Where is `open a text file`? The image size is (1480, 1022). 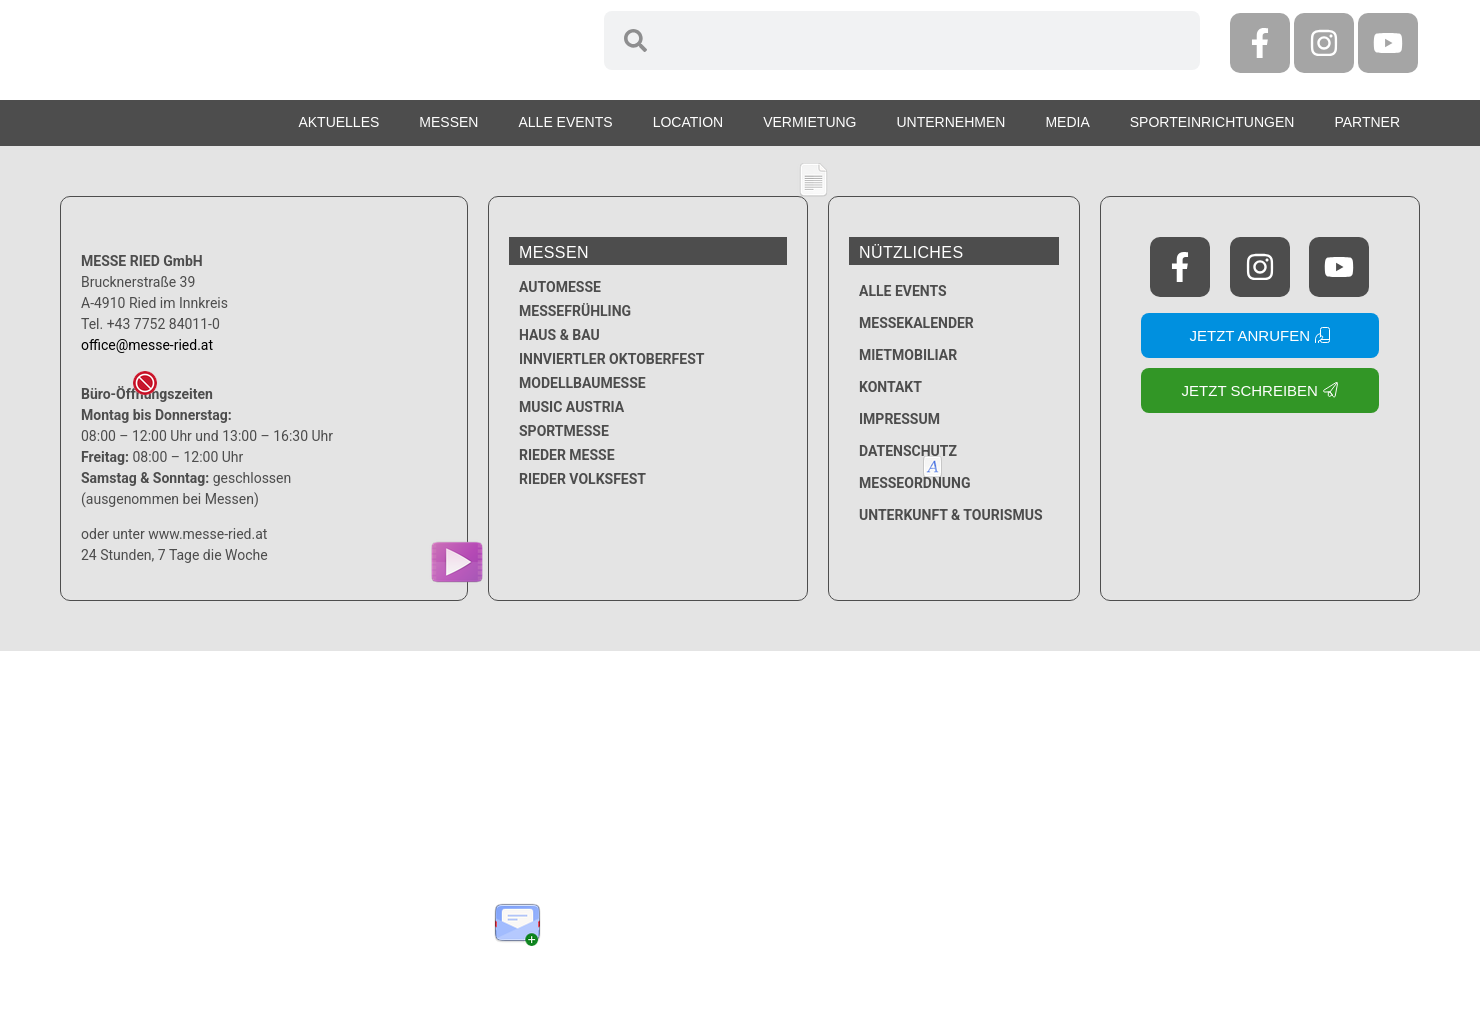 open a text file is located at coordinates (813, 179).